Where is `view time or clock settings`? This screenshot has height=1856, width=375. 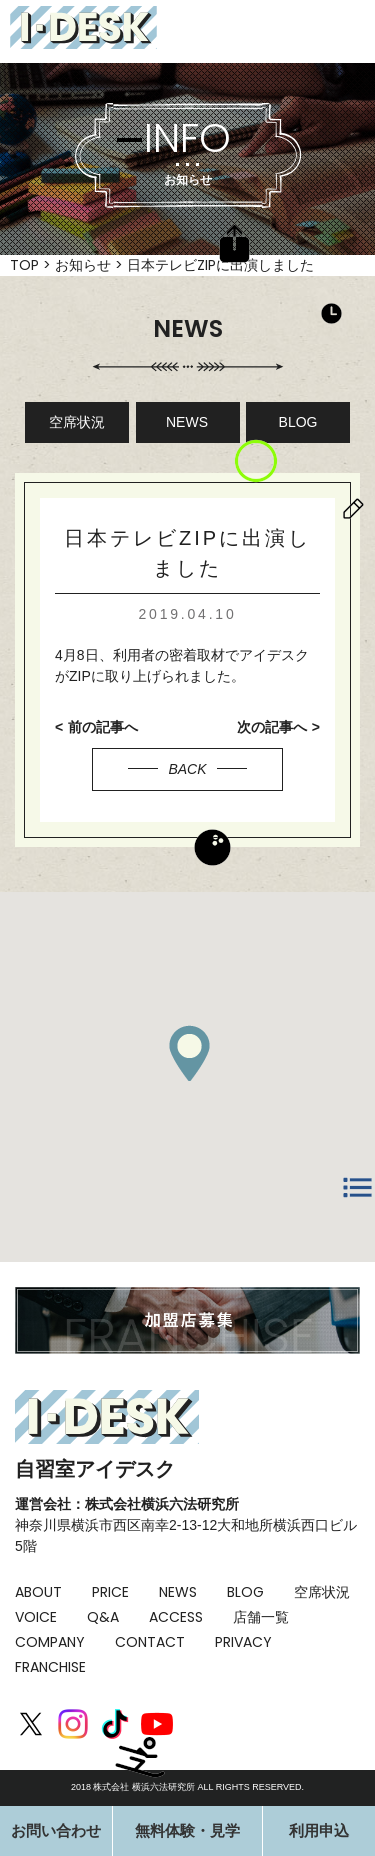 view time or clock settings is located at coordinates (331, 313).